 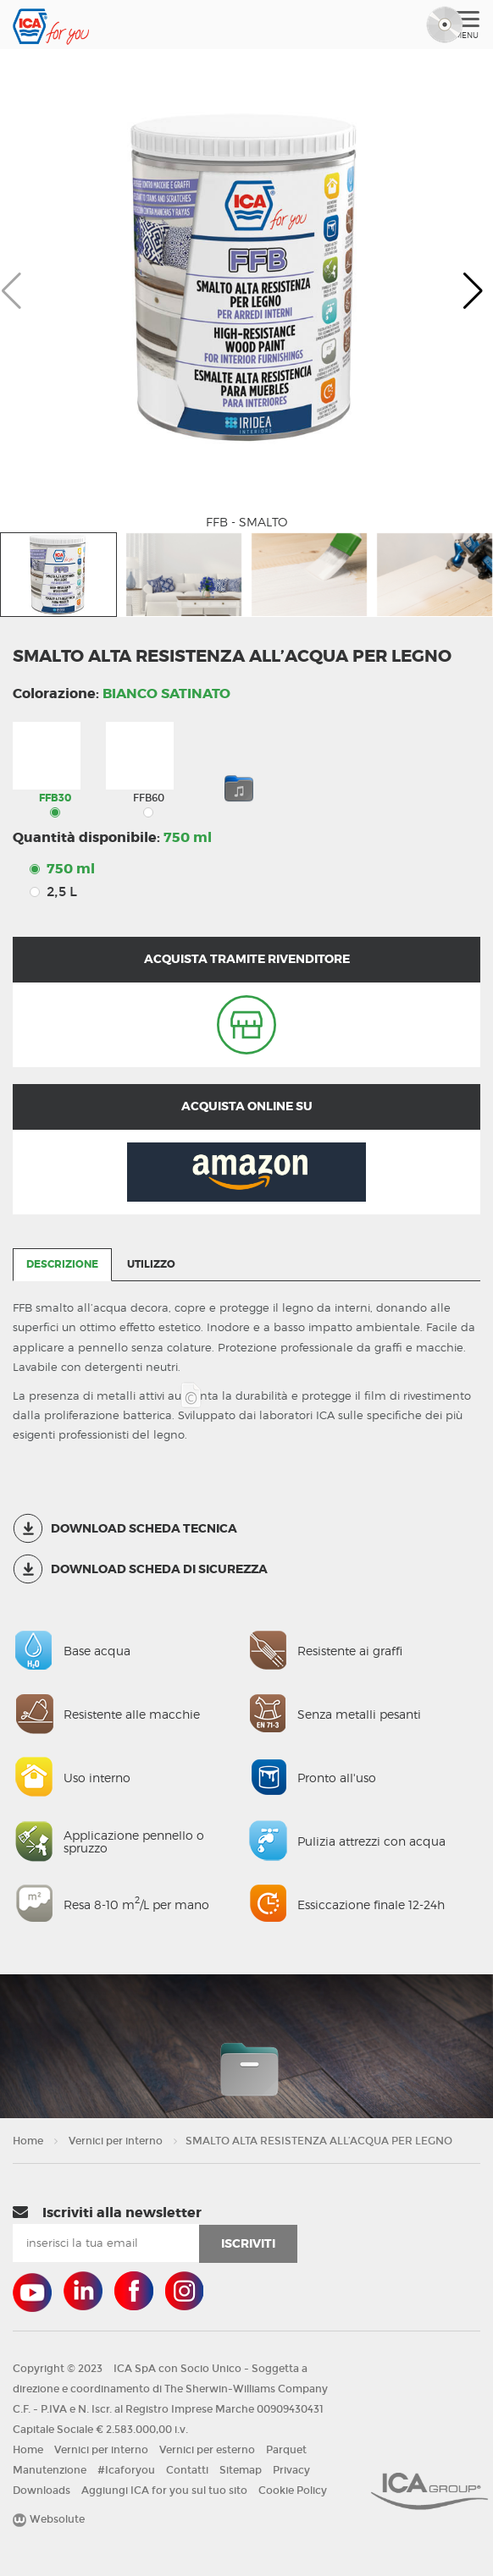 I want to click on indicates a file with copyright protection, so click(x=191, y=1395).